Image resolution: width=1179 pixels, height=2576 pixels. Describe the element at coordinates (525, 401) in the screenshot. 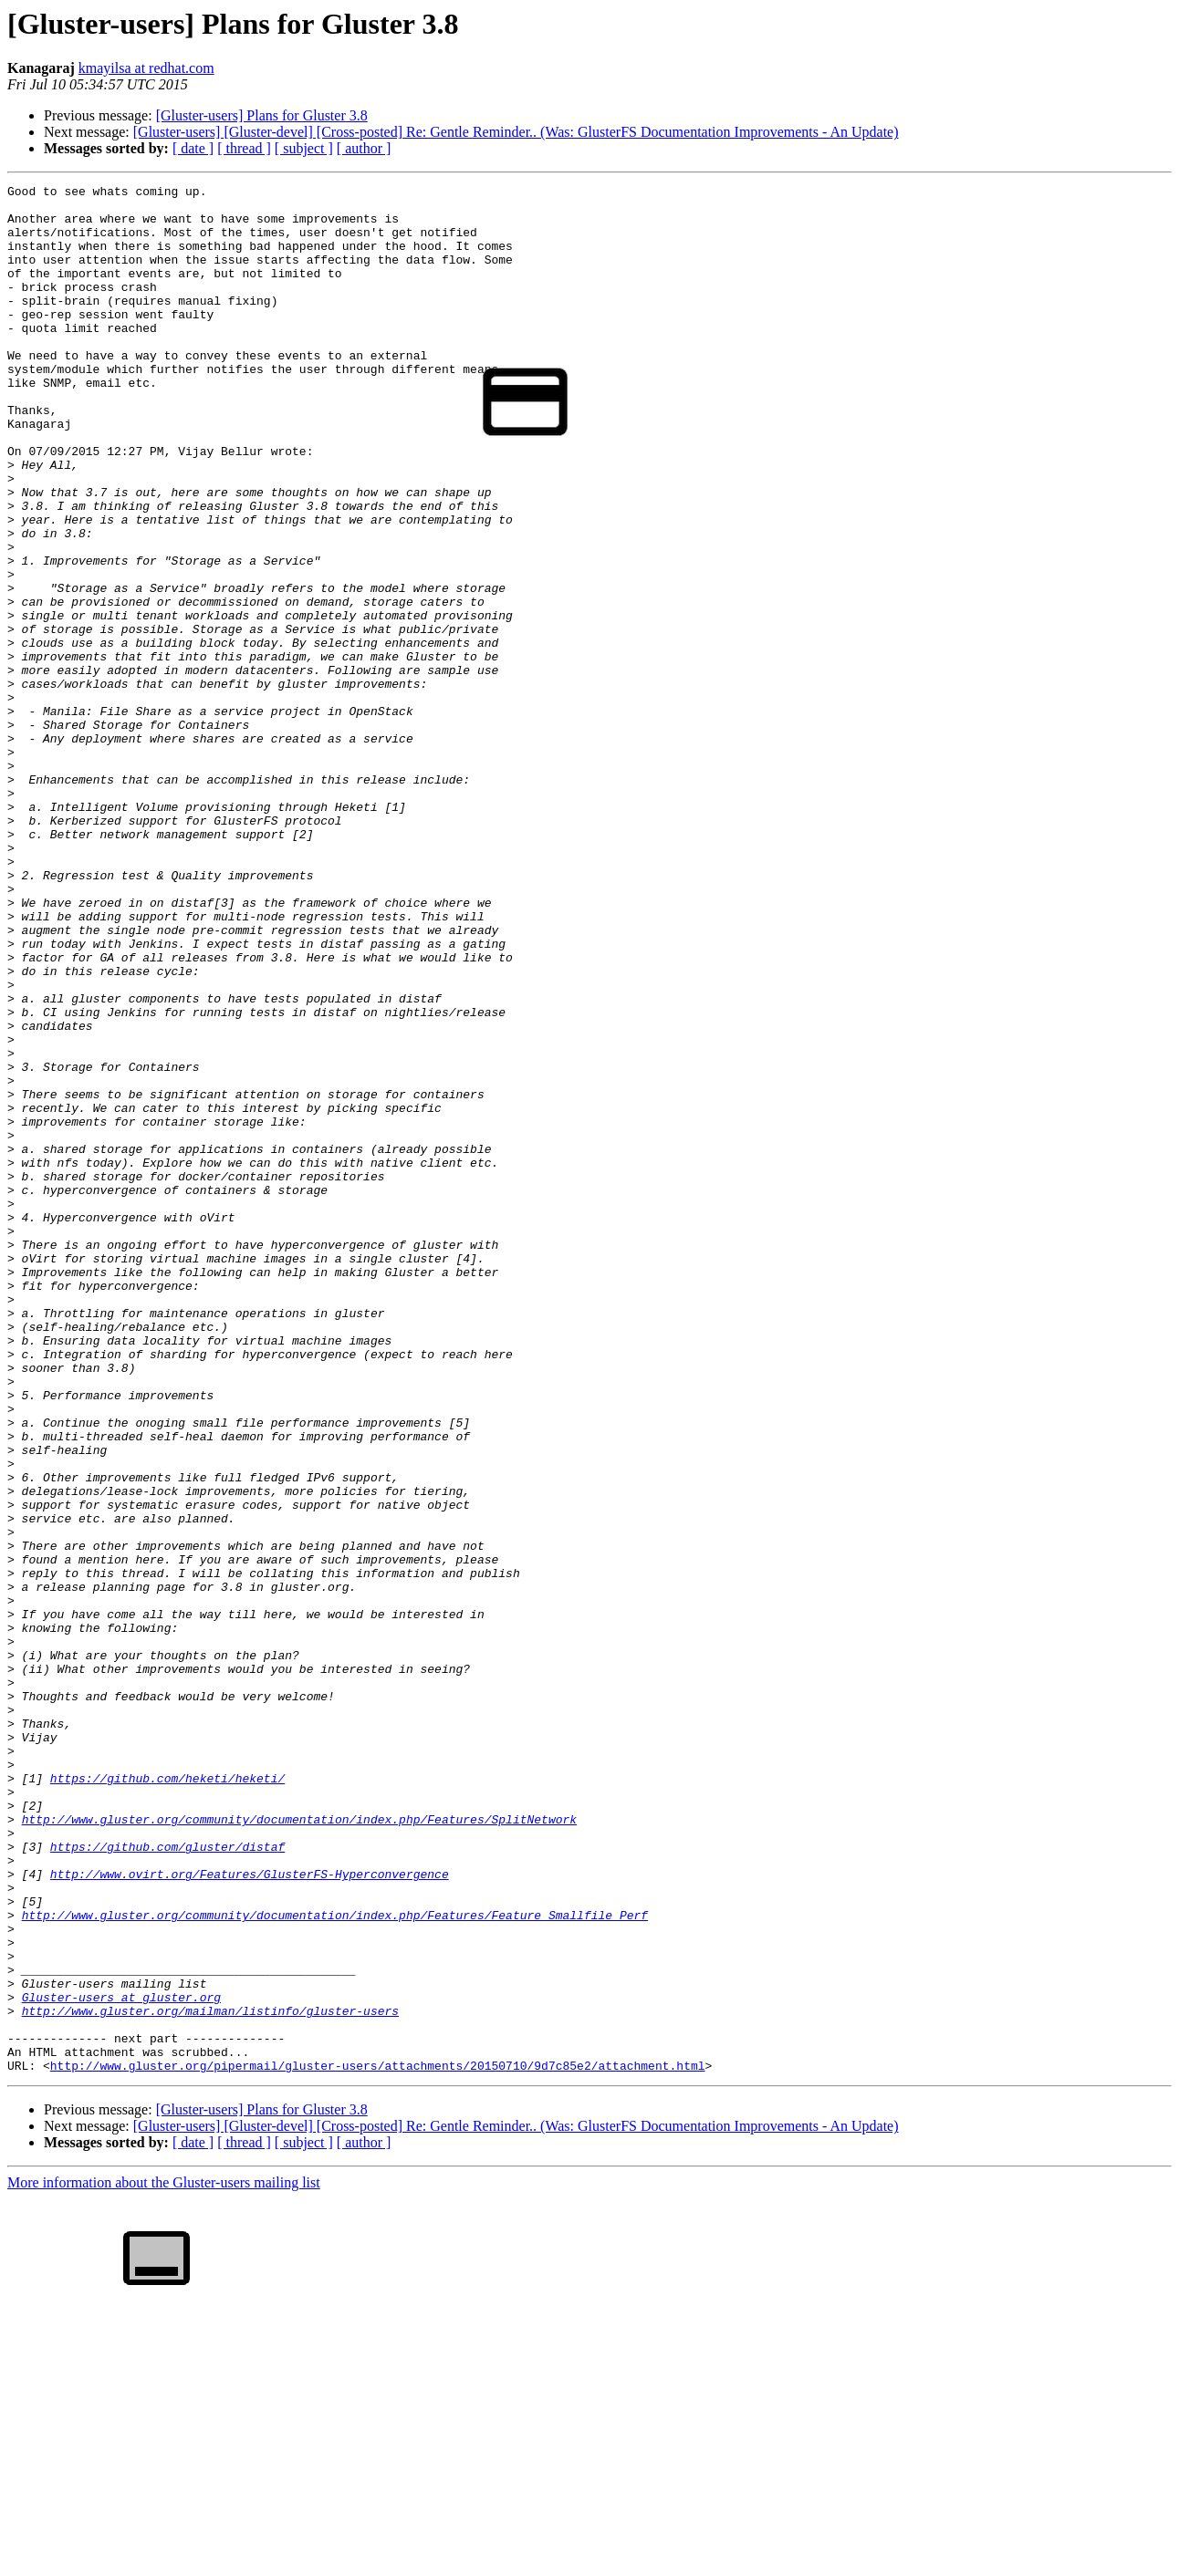

I see `access payment methods` at that location.